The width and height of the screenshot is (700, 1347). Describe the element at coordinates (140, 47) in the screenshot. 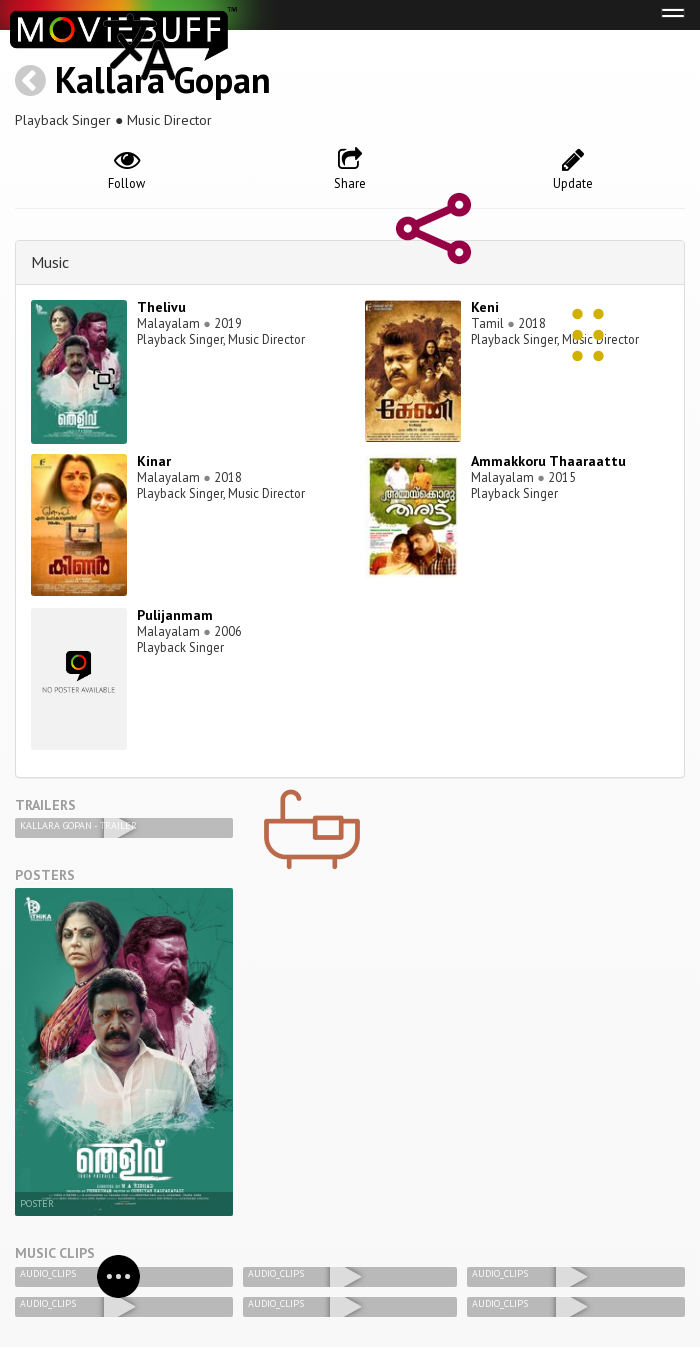

I see `translate text to another language` at that location.